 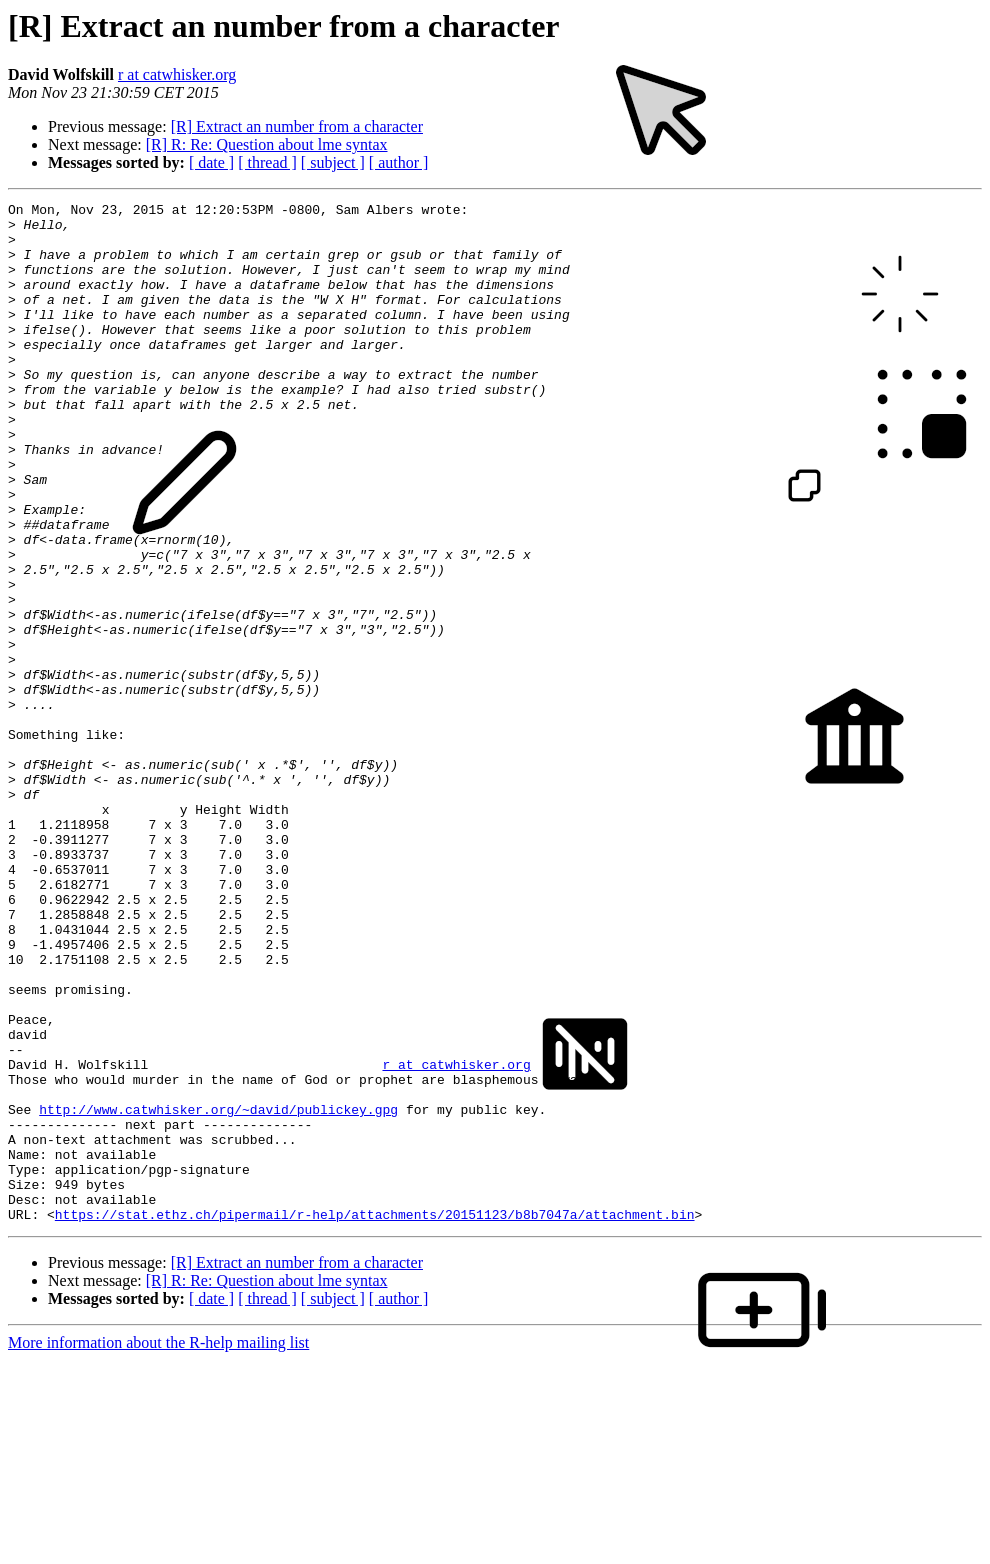 I want to click on indicates loading or processing in progress, so click(x=900, y=294).